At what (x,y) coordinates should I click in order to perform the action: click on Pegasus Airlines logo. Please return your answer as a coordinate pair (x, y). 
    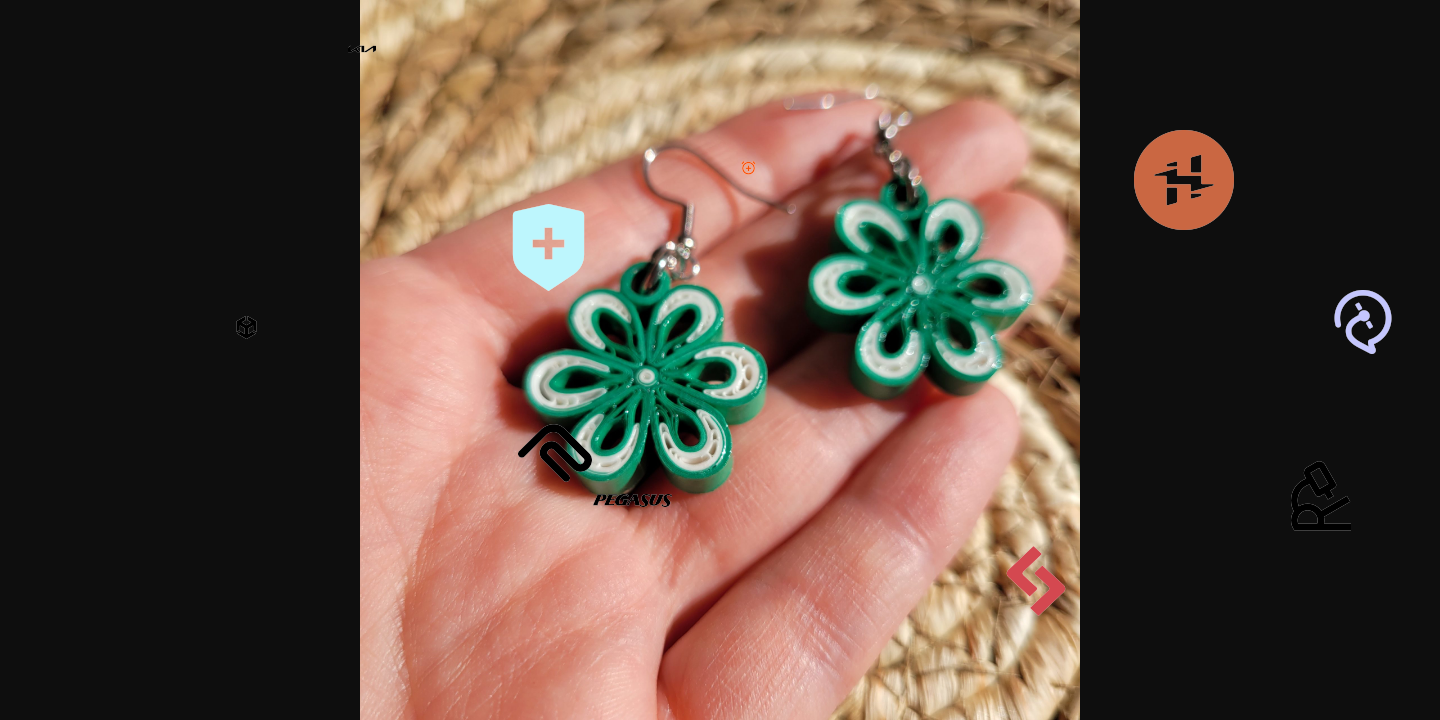
    Looking at the image, I should click on (632, 500).